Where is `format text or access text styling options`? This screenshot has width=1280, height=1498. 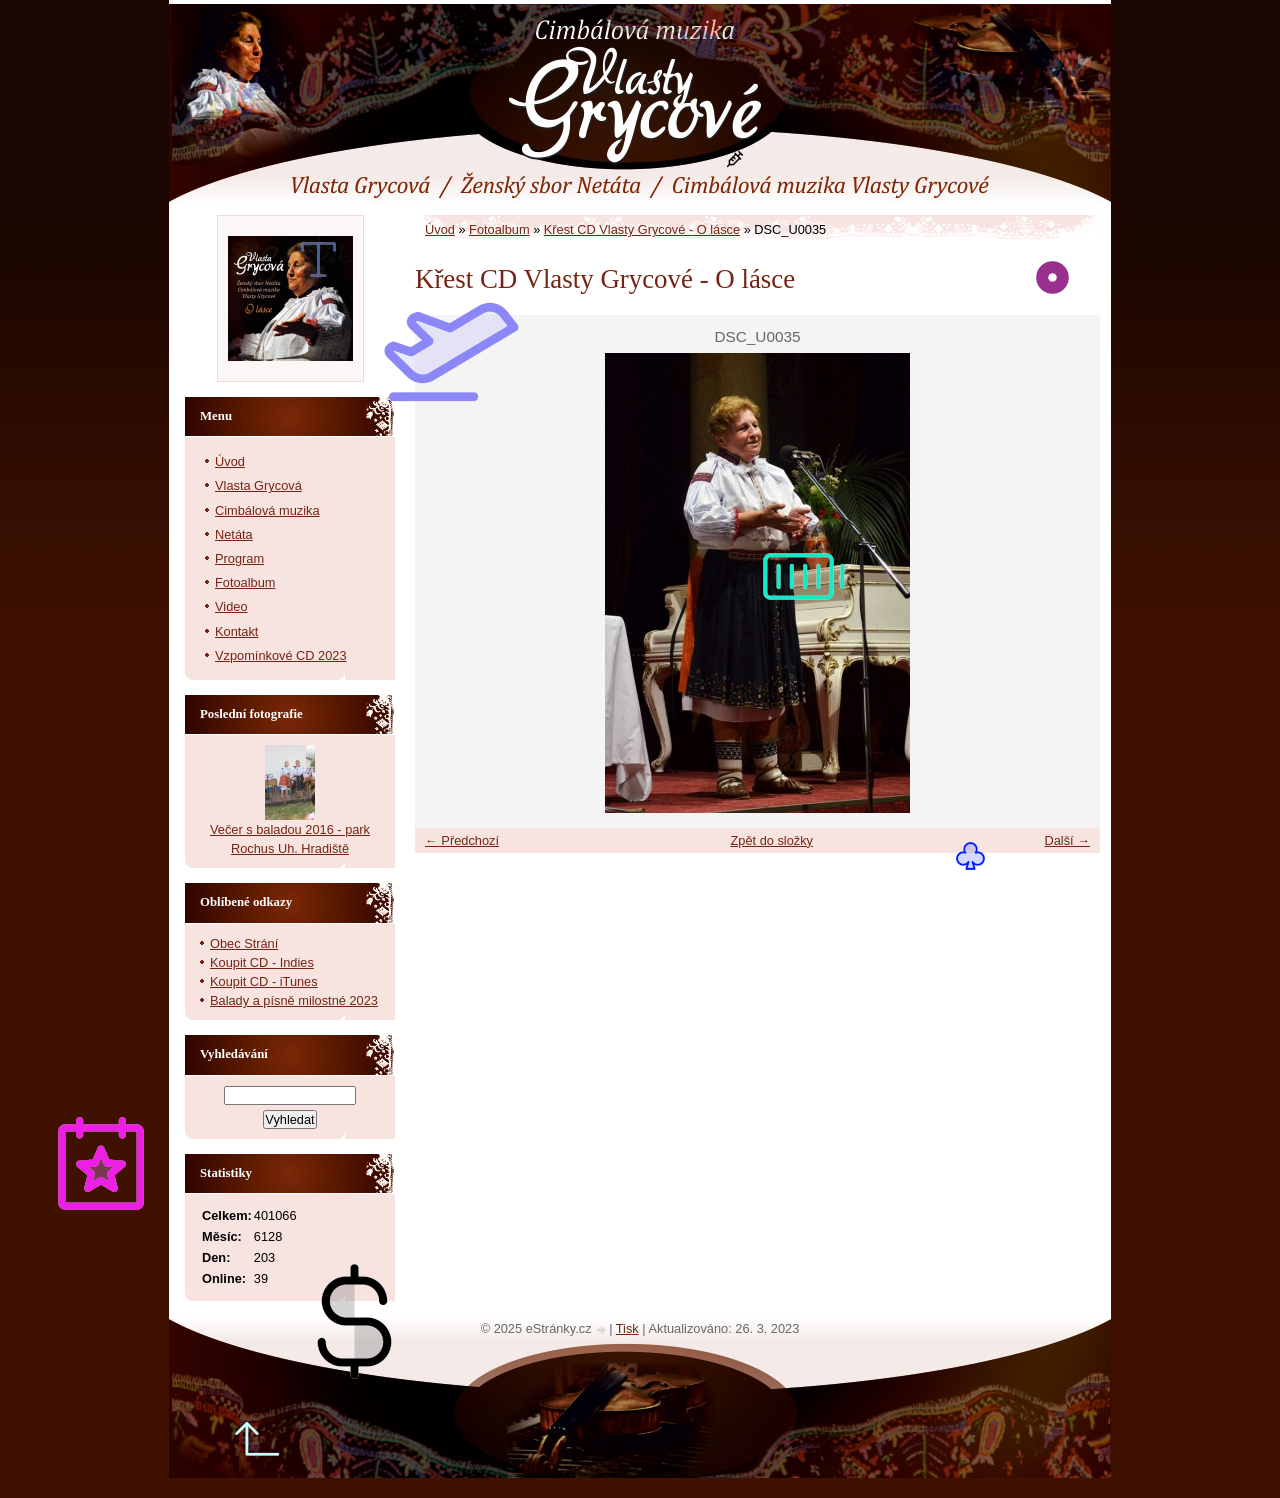
format text or access text styling options is located at coordinates (318, 259).